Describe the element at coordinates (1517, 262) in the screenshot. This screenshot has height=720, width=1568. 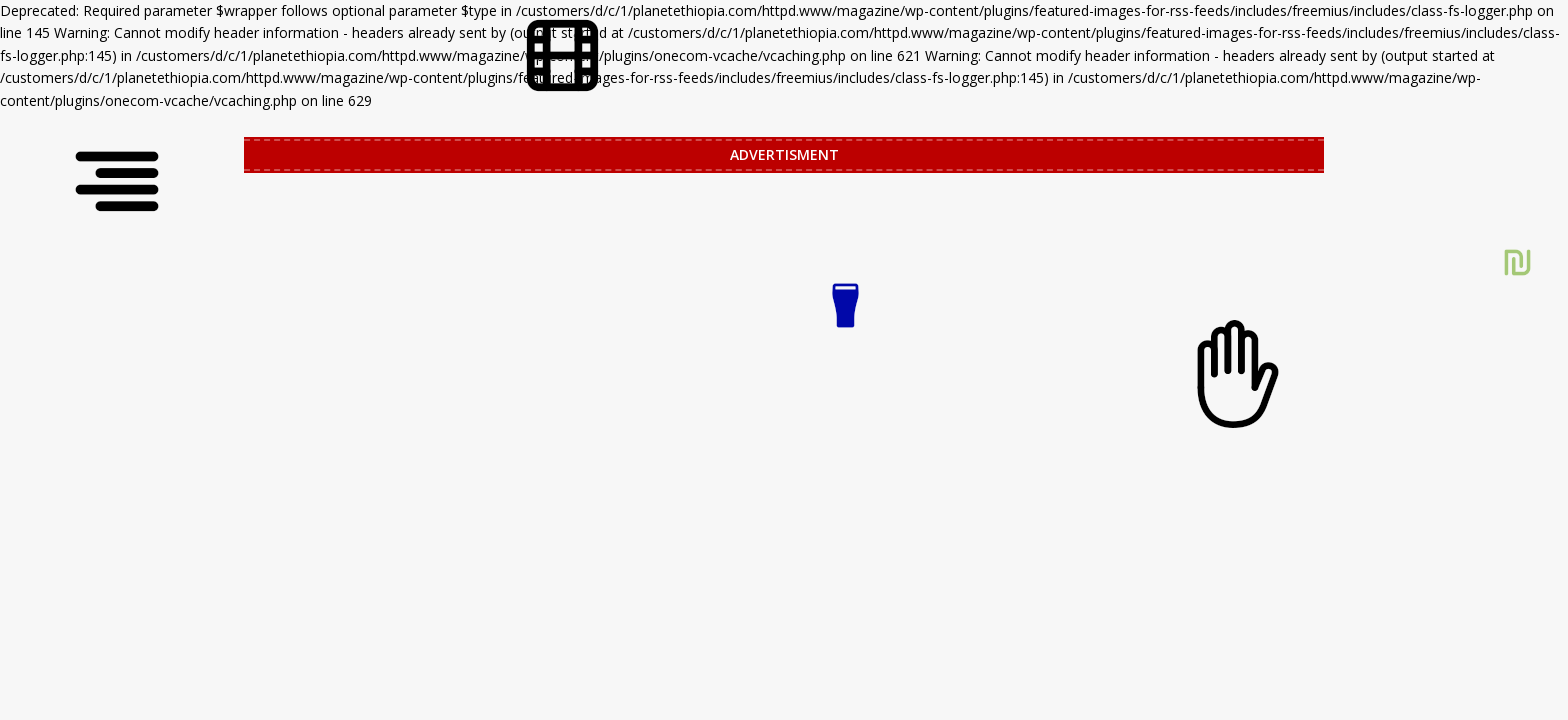
I see `indicates Israeli new shekel currency` at that location.